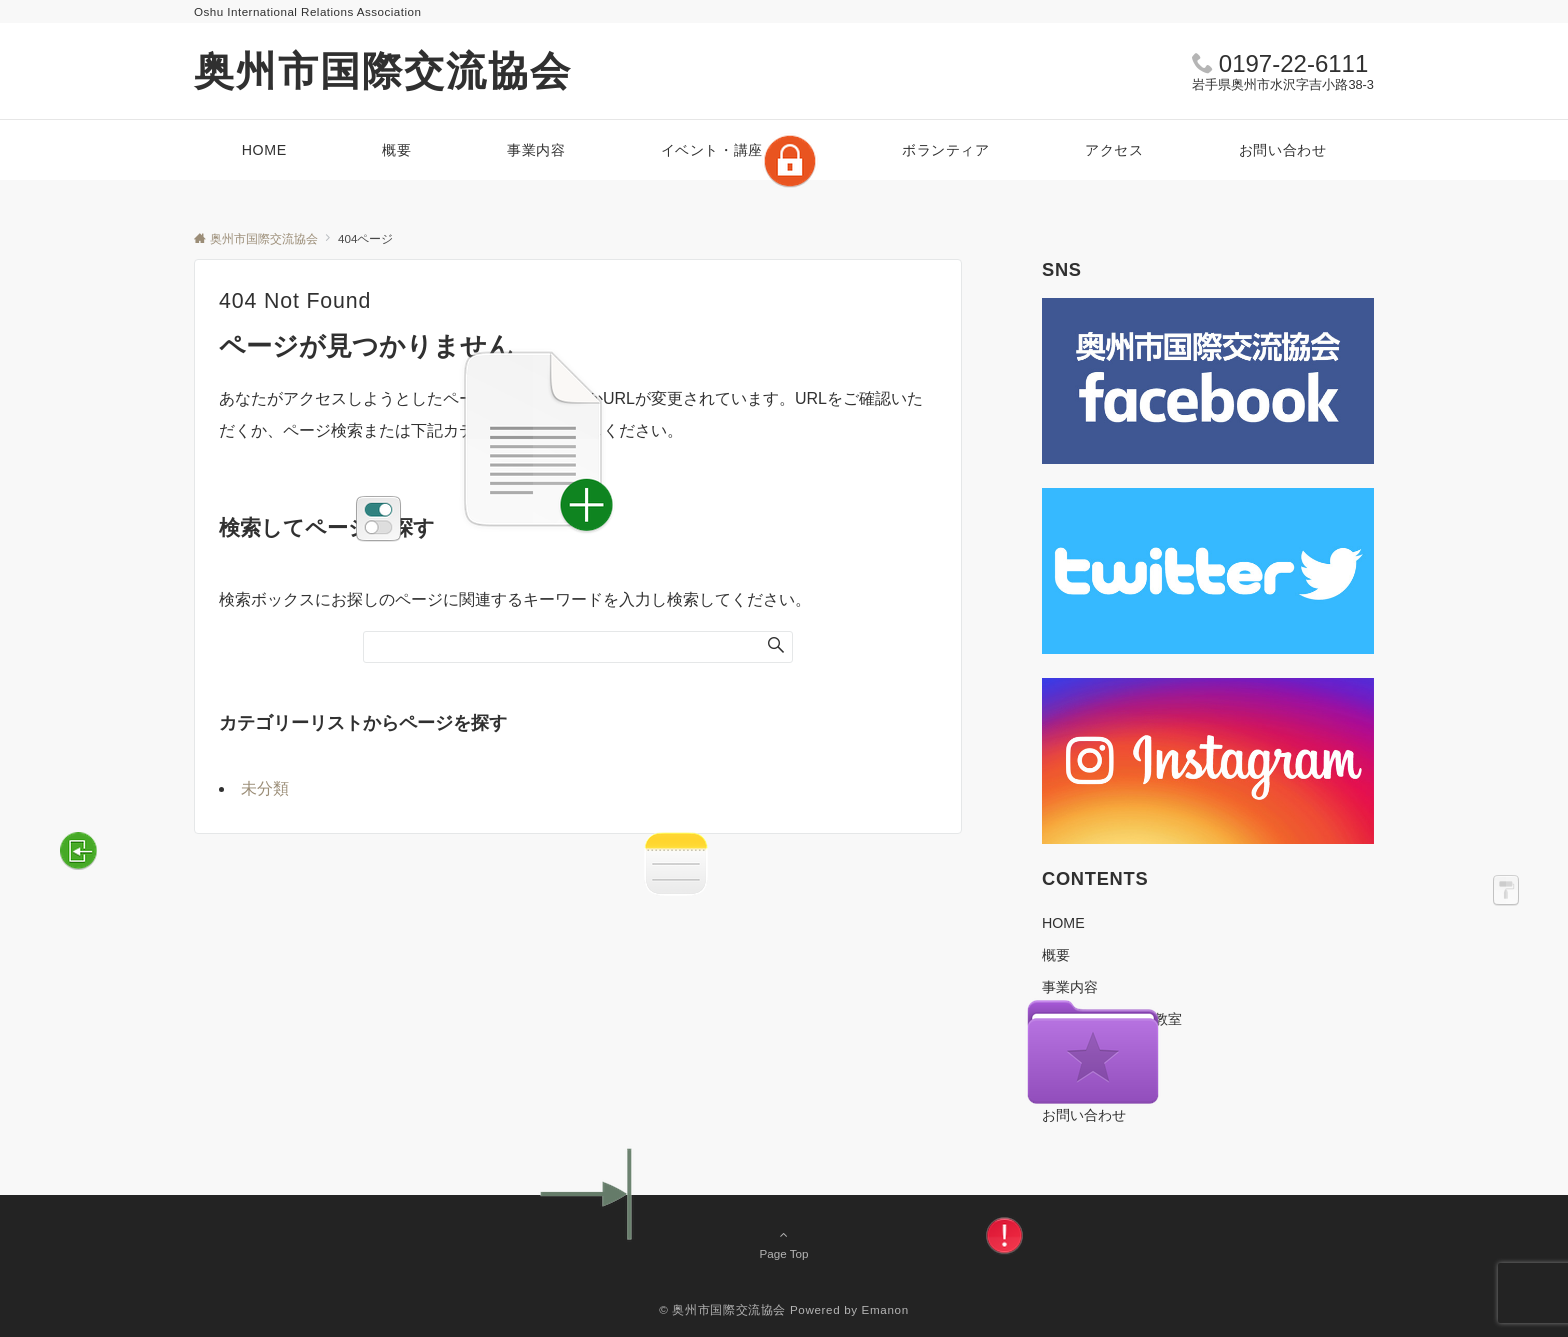 The image size is (1568, 1337). Describe the element at coordinates (79, 851) in the screenshot. I see `log out of the current session` at that location.